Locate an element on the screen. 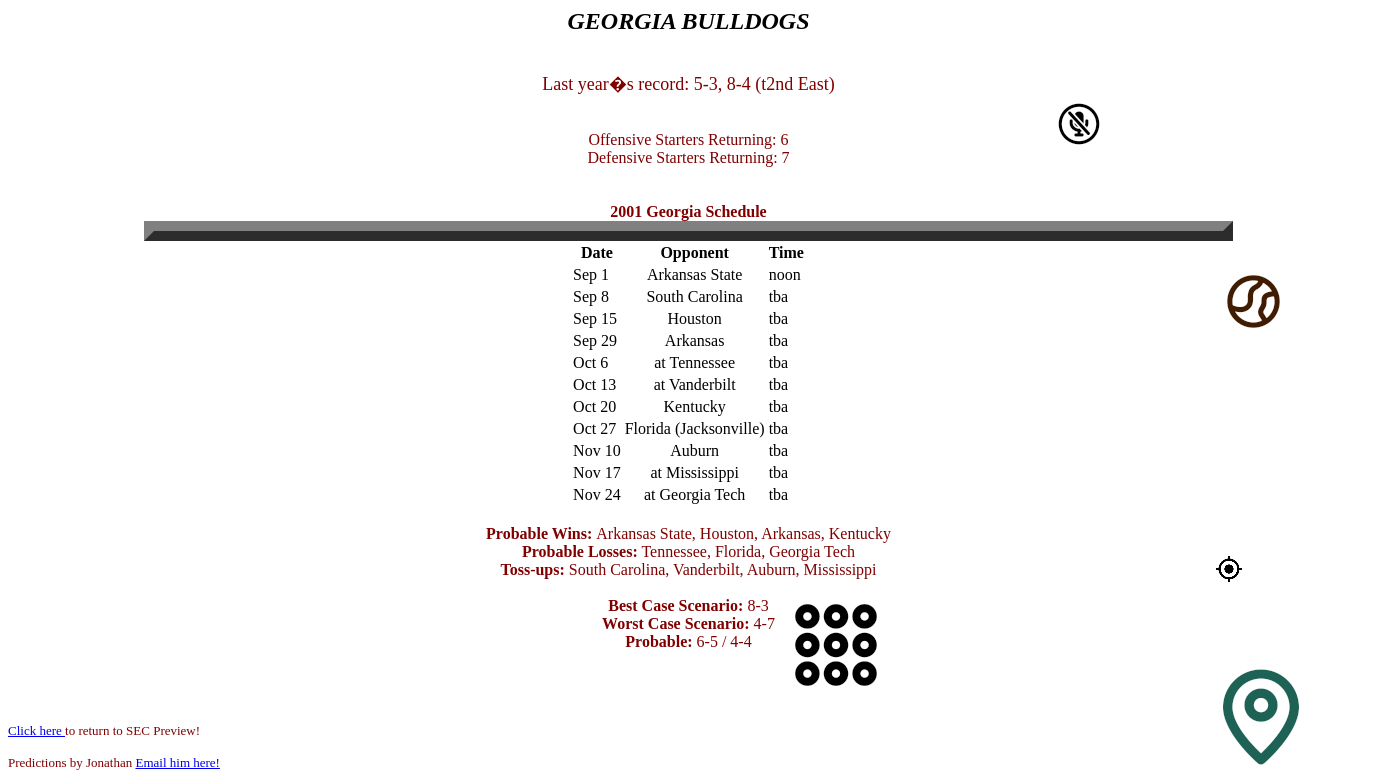  view or access a saved location is located at coordinates (1261, 717).